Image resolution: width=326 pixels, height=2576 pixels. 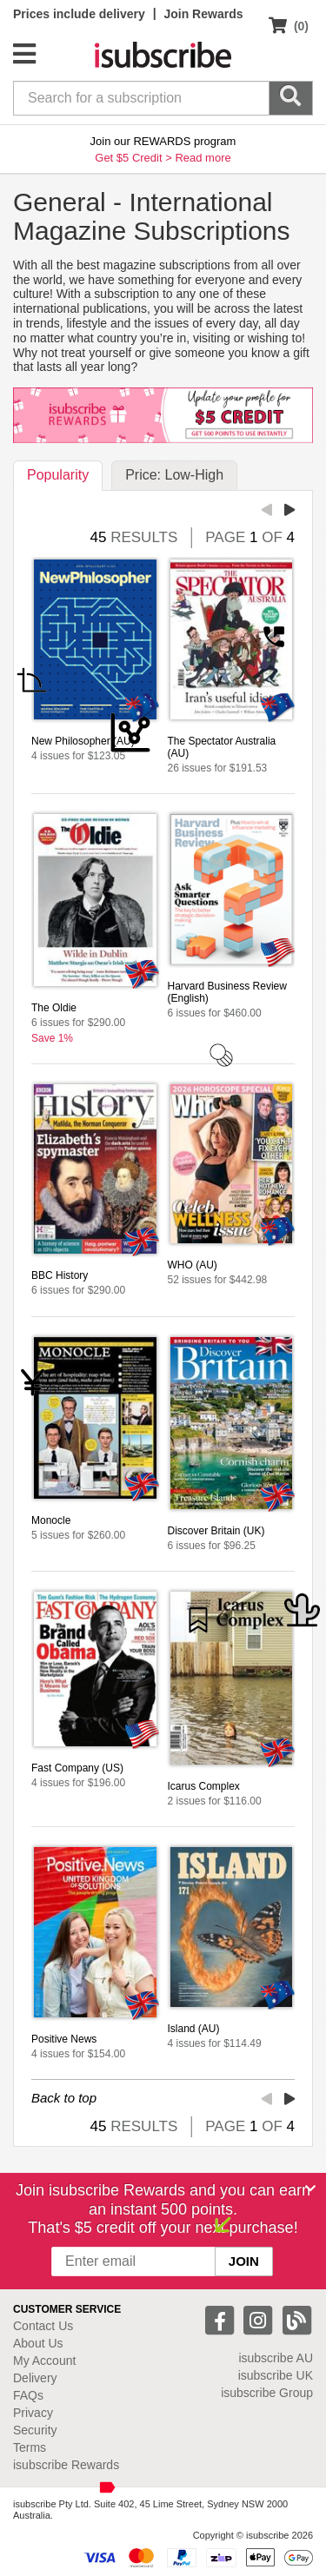 I want to click on indicates desert or arid climate theme, so click(x=302, y=1611).